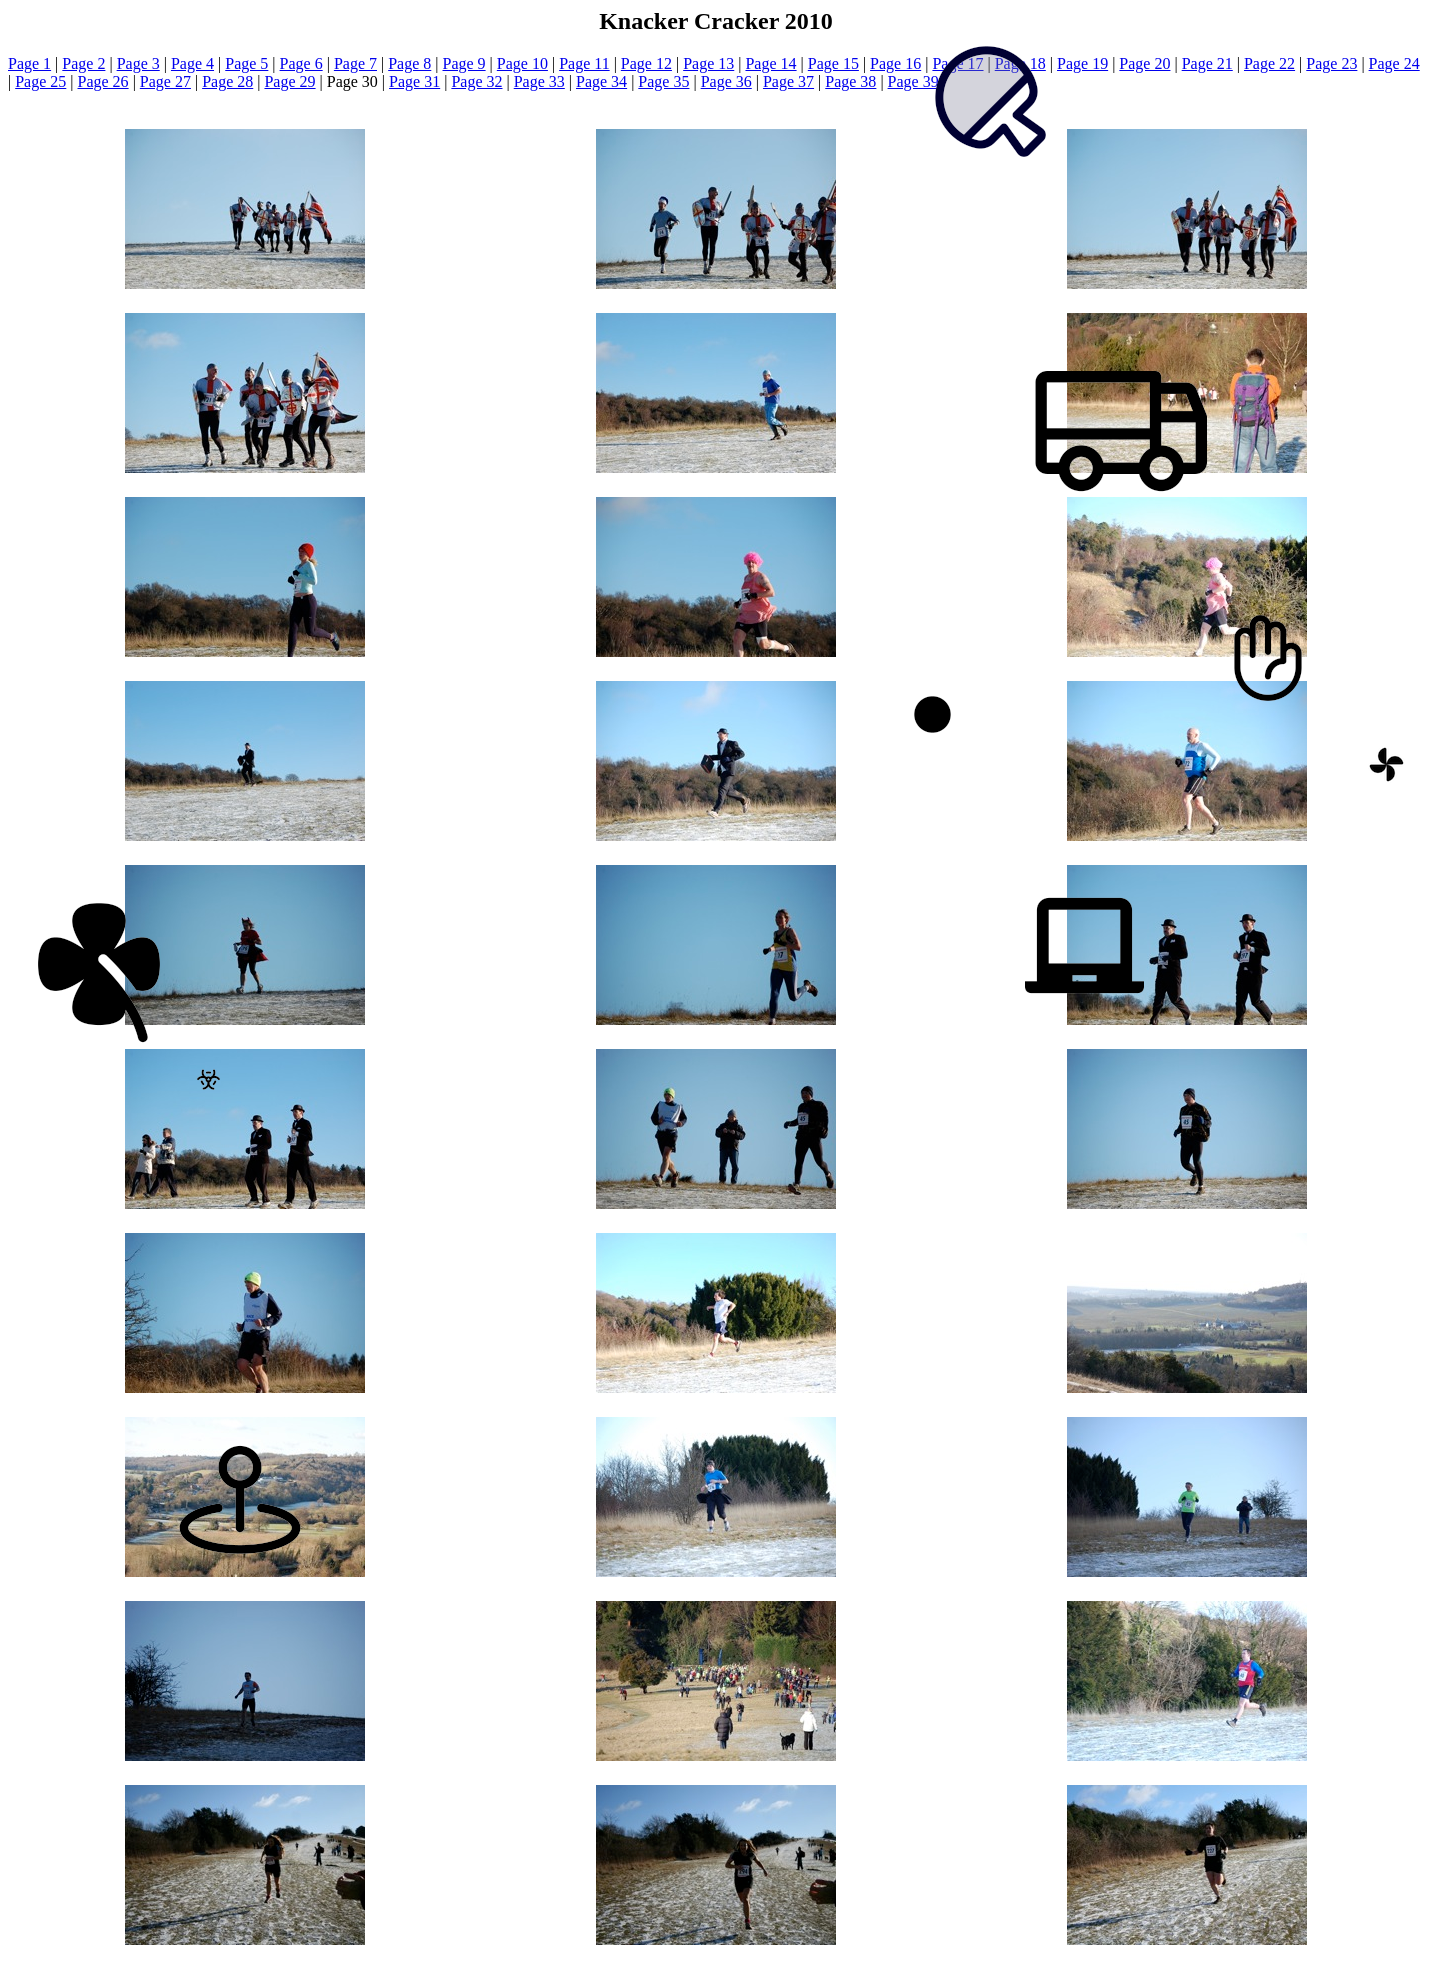  Describe the element at coordinates (240, 1502) in the screenshot. I see `mark a location on the map` at that location.